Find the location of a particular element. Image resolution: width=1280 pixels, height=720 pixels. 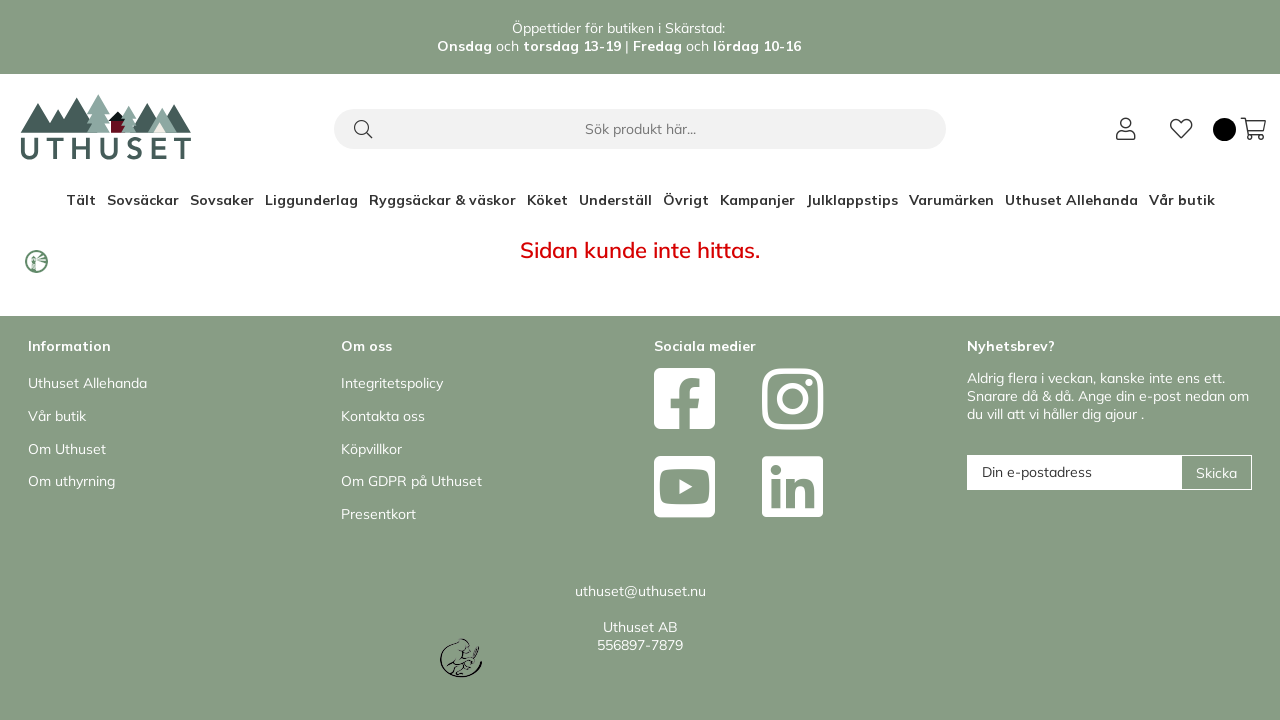

harbor container registry logo is located at coordinates (36, 261).